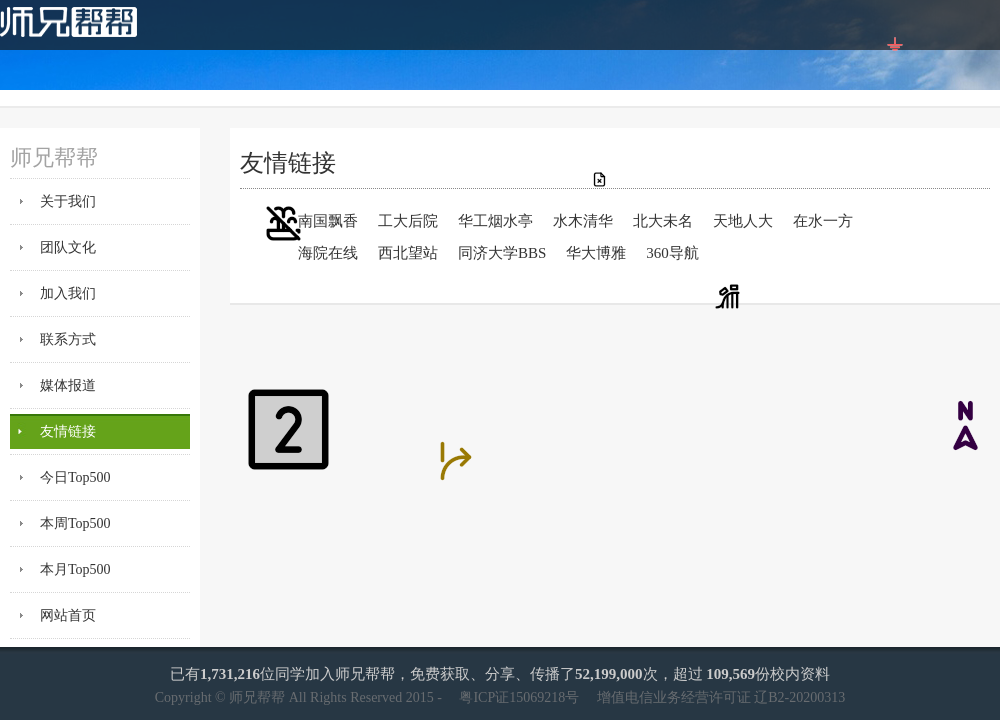  Describe the element at coordinates (727, 296) in the screenshot. I see `browse amusement park attractions` at that location.